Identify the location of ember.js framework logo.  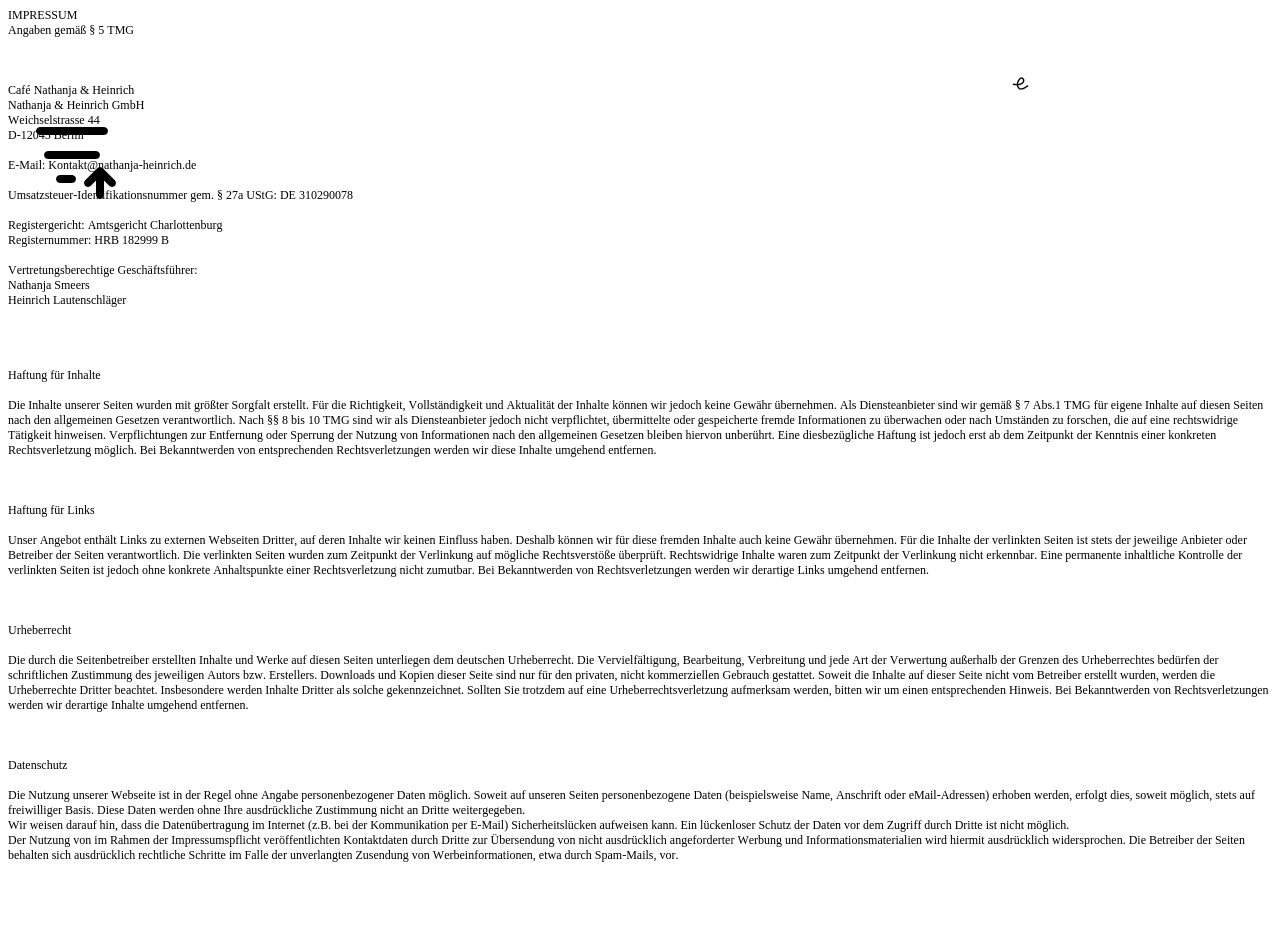
(1020, 83).